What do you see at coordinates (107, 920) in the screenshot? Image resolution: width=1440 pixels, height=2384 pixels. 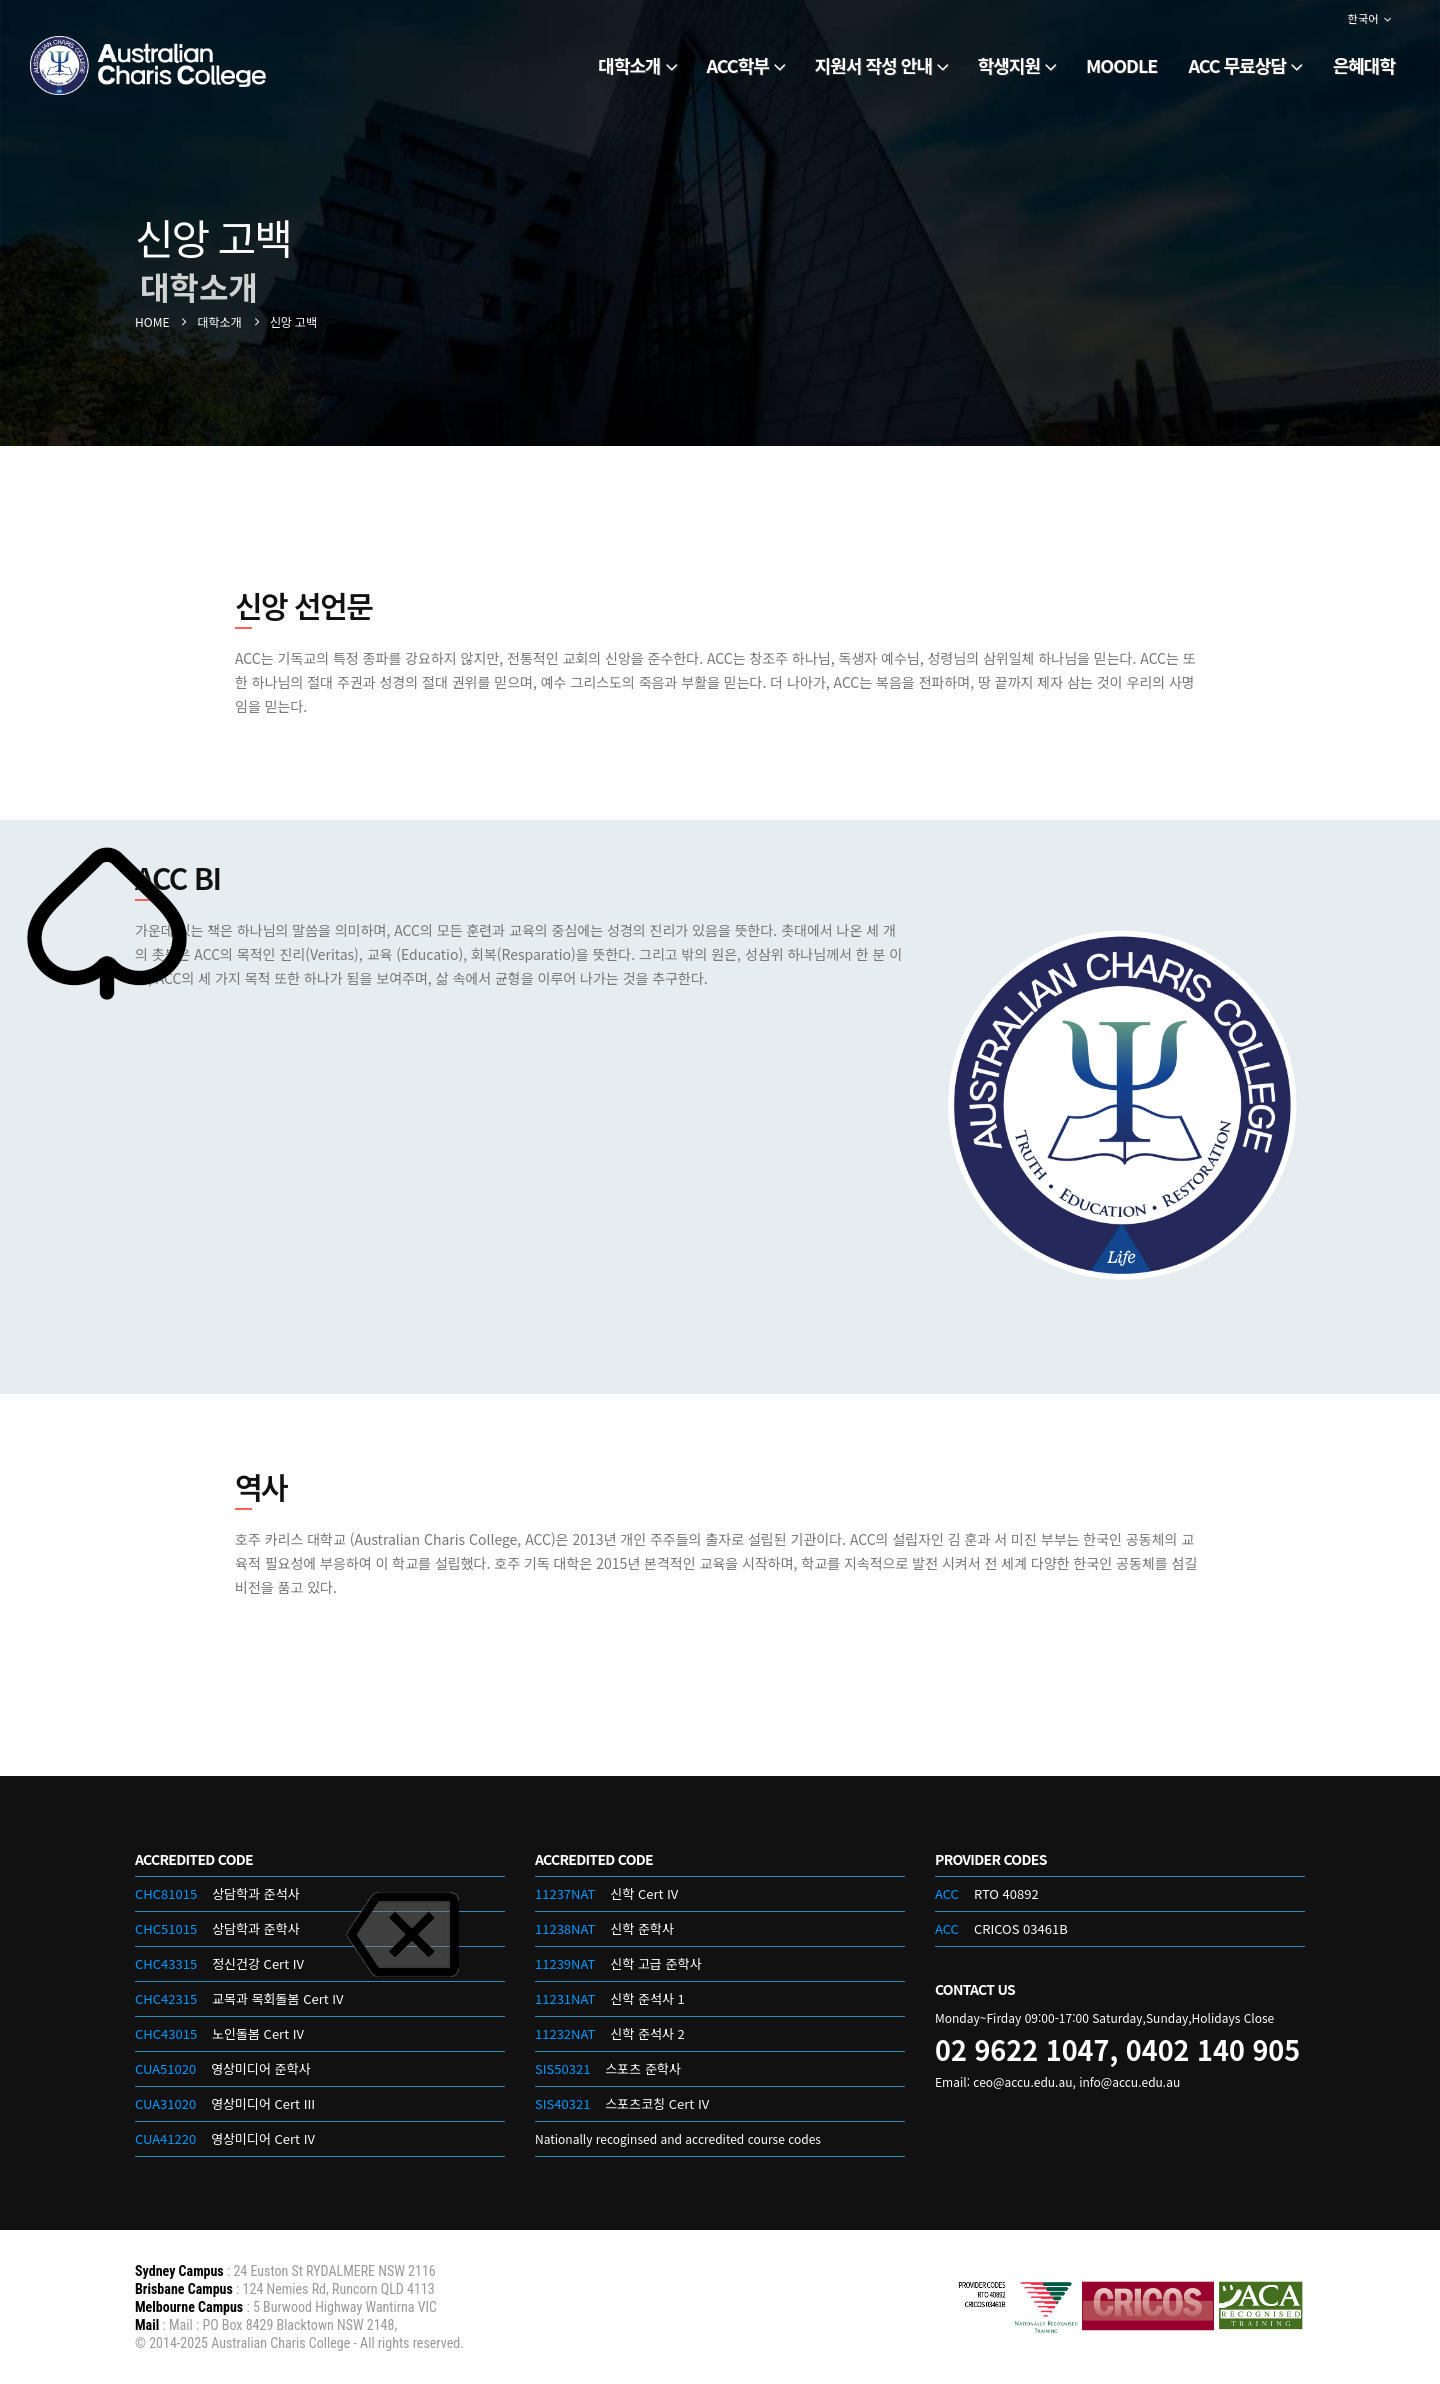 I see `spade suit symbol for card games` at bounding box center [107, 920].